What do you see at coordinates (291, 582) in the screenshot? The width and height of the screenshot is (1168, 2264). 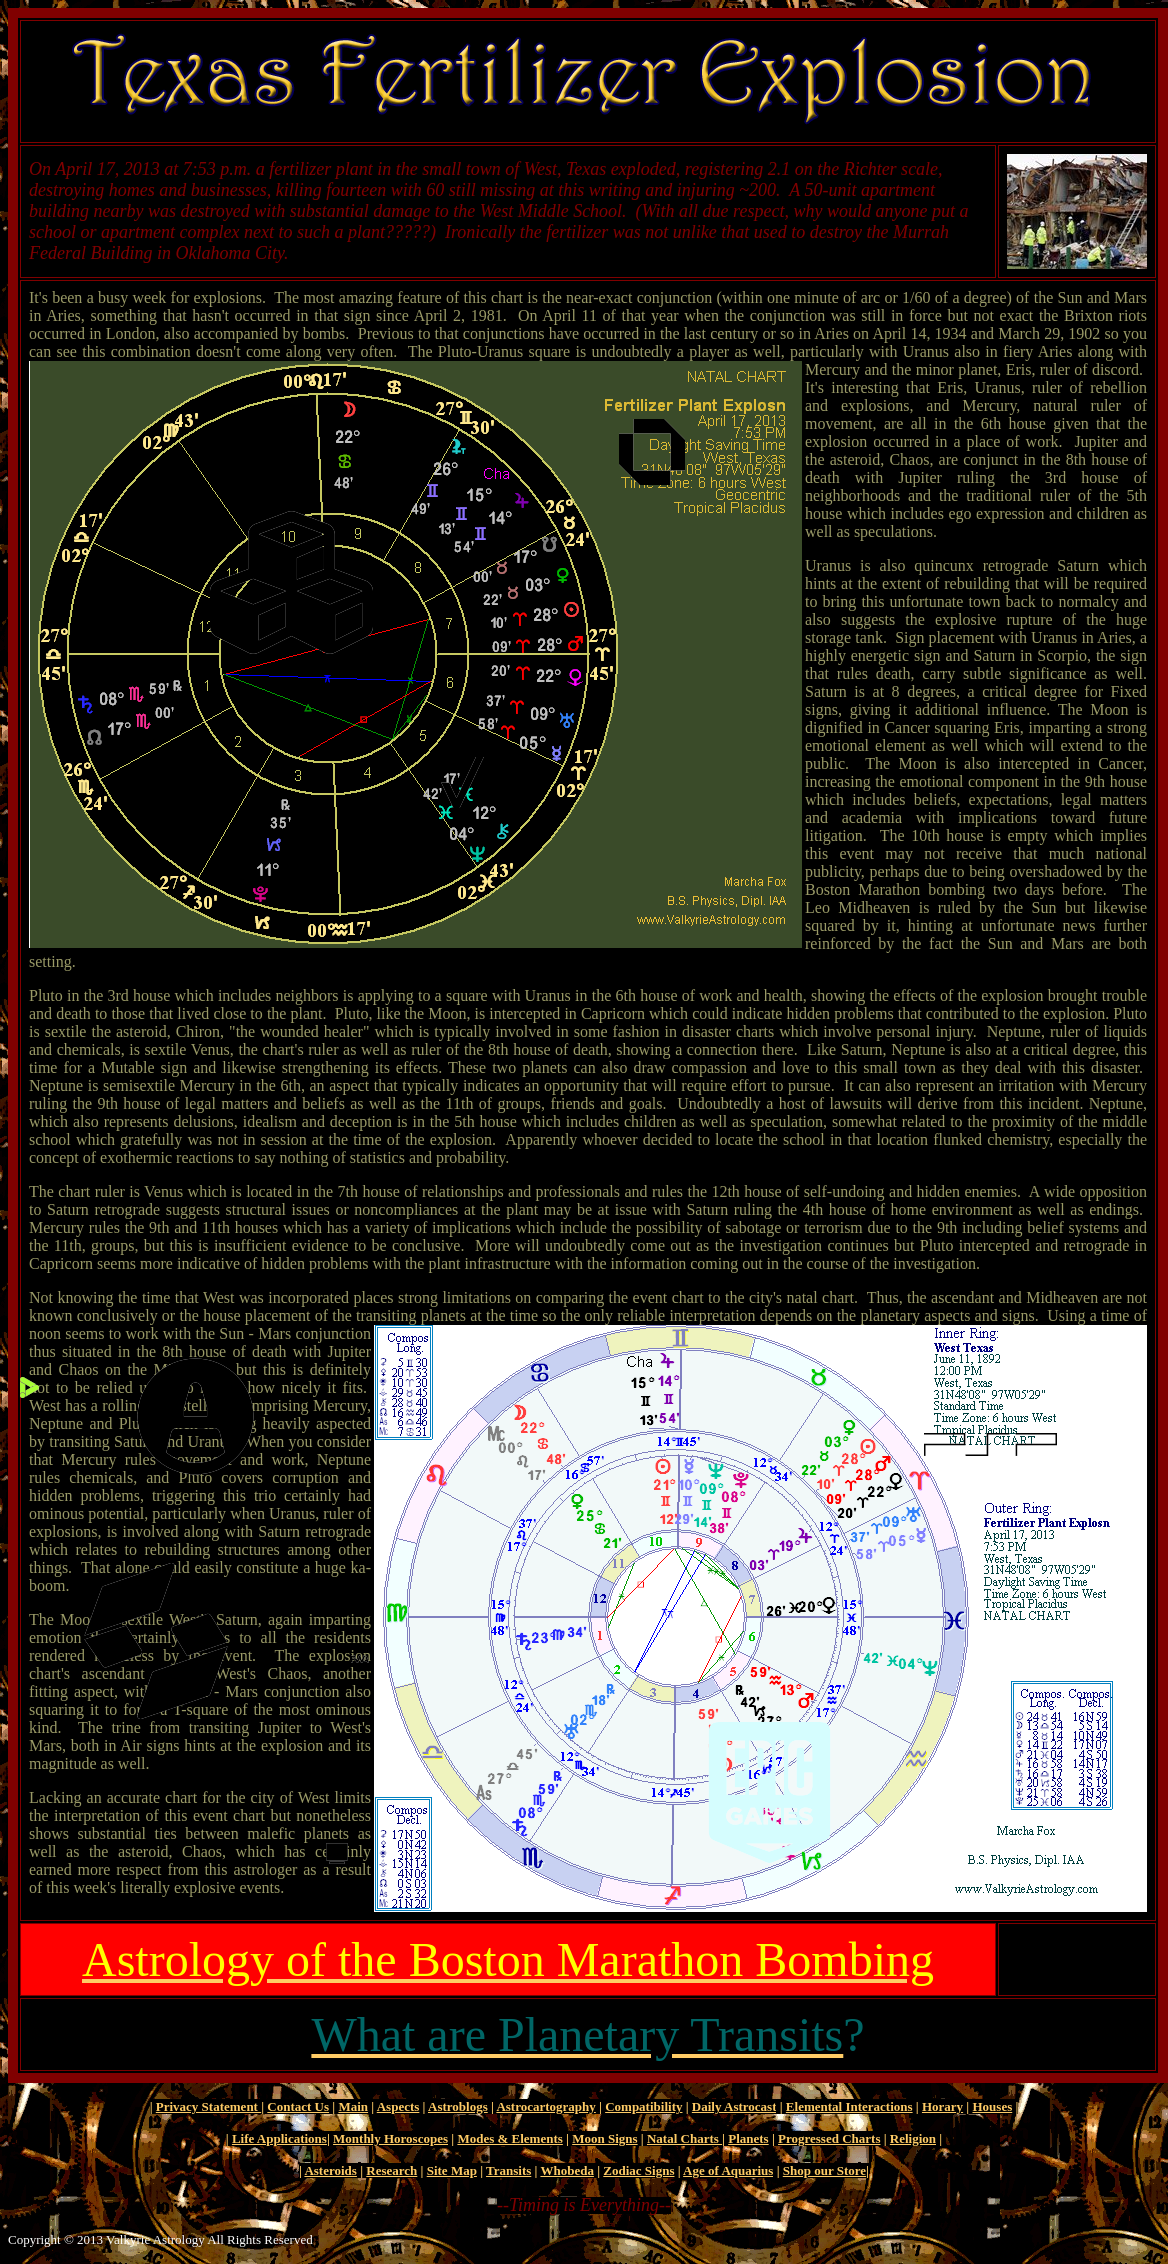 I see `visit docs.rs documentation site` at bounding box center [291, 582].